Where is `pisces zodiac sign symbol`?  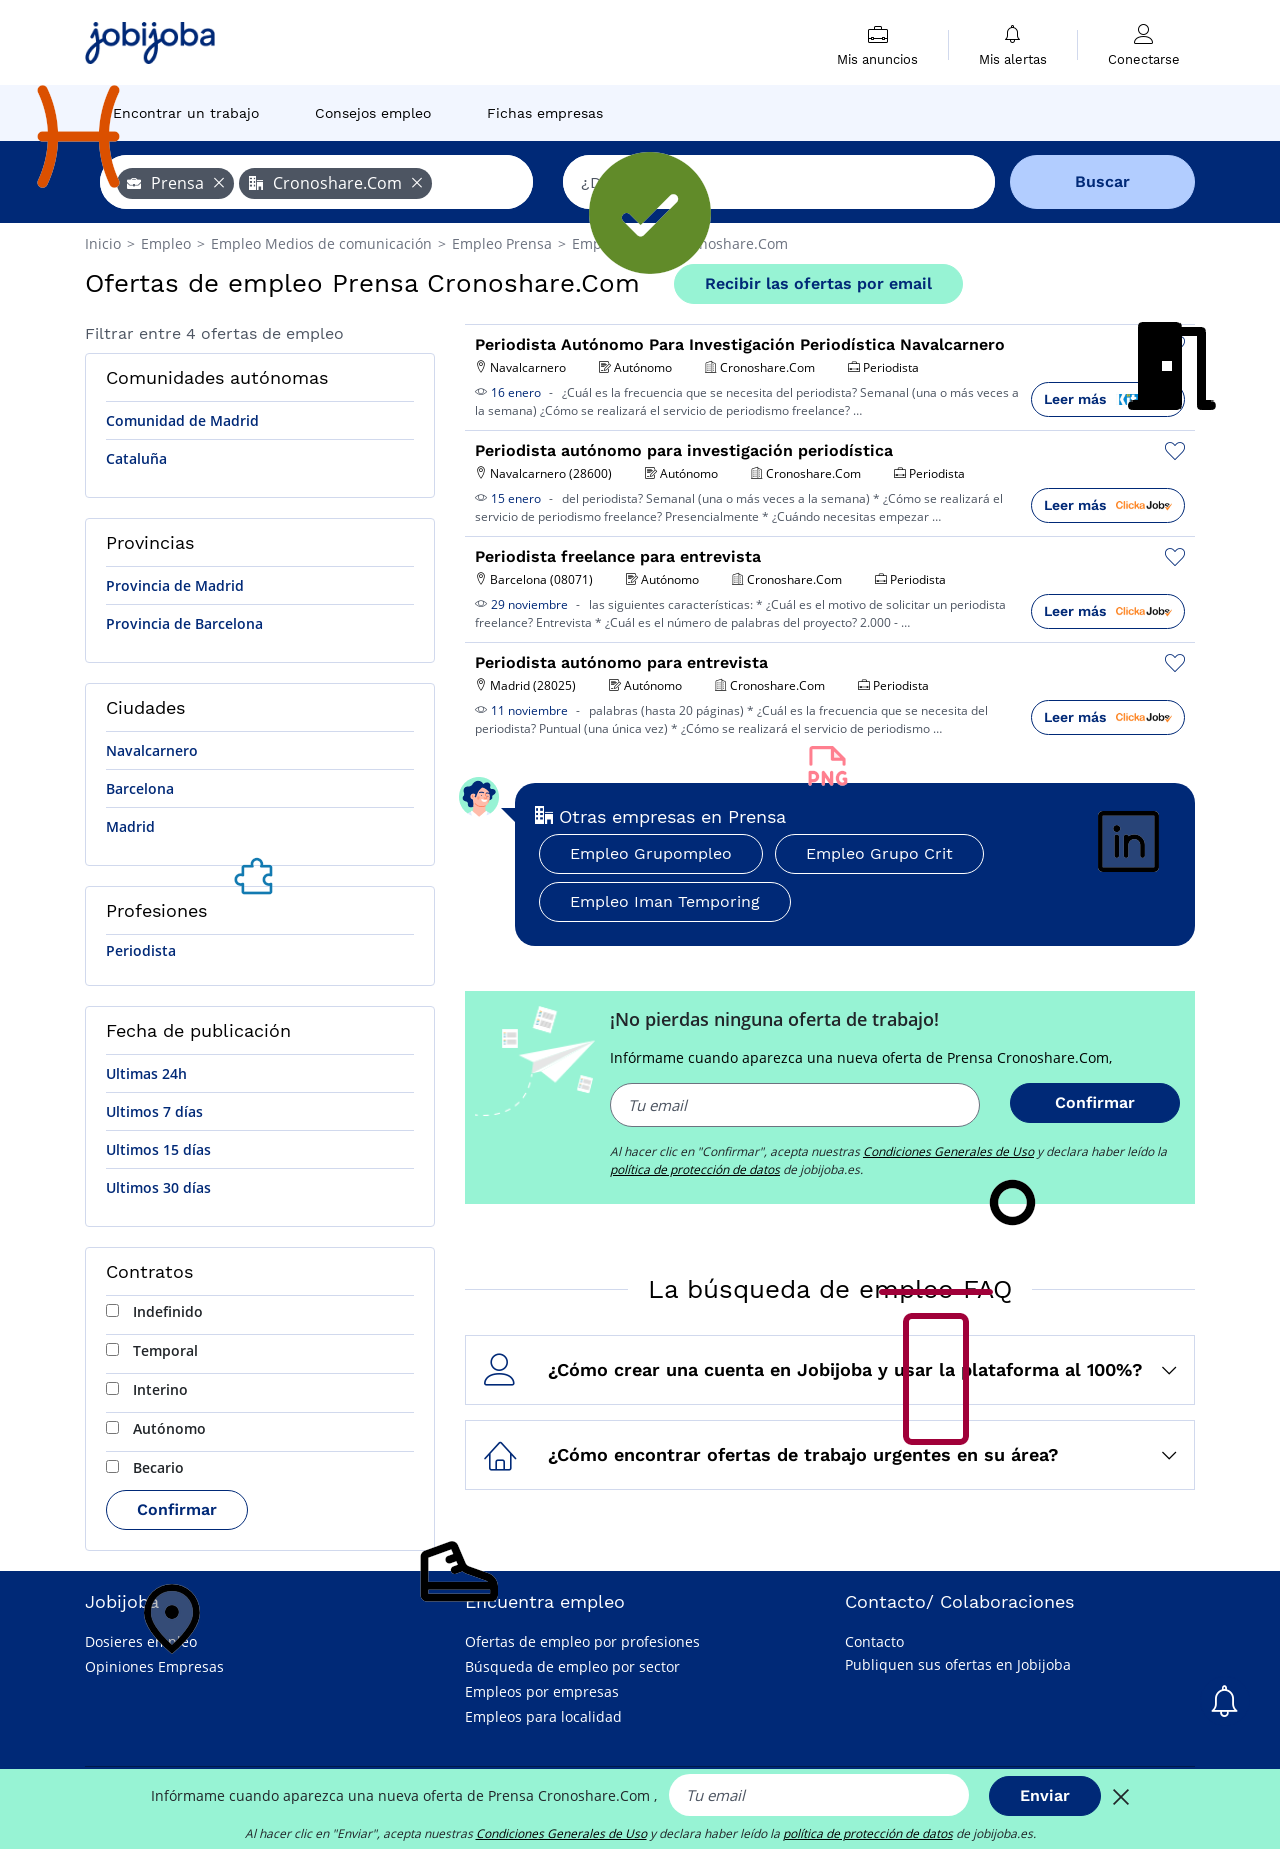 pisces zodiac sign symbol is located at coordinates (78, 136).